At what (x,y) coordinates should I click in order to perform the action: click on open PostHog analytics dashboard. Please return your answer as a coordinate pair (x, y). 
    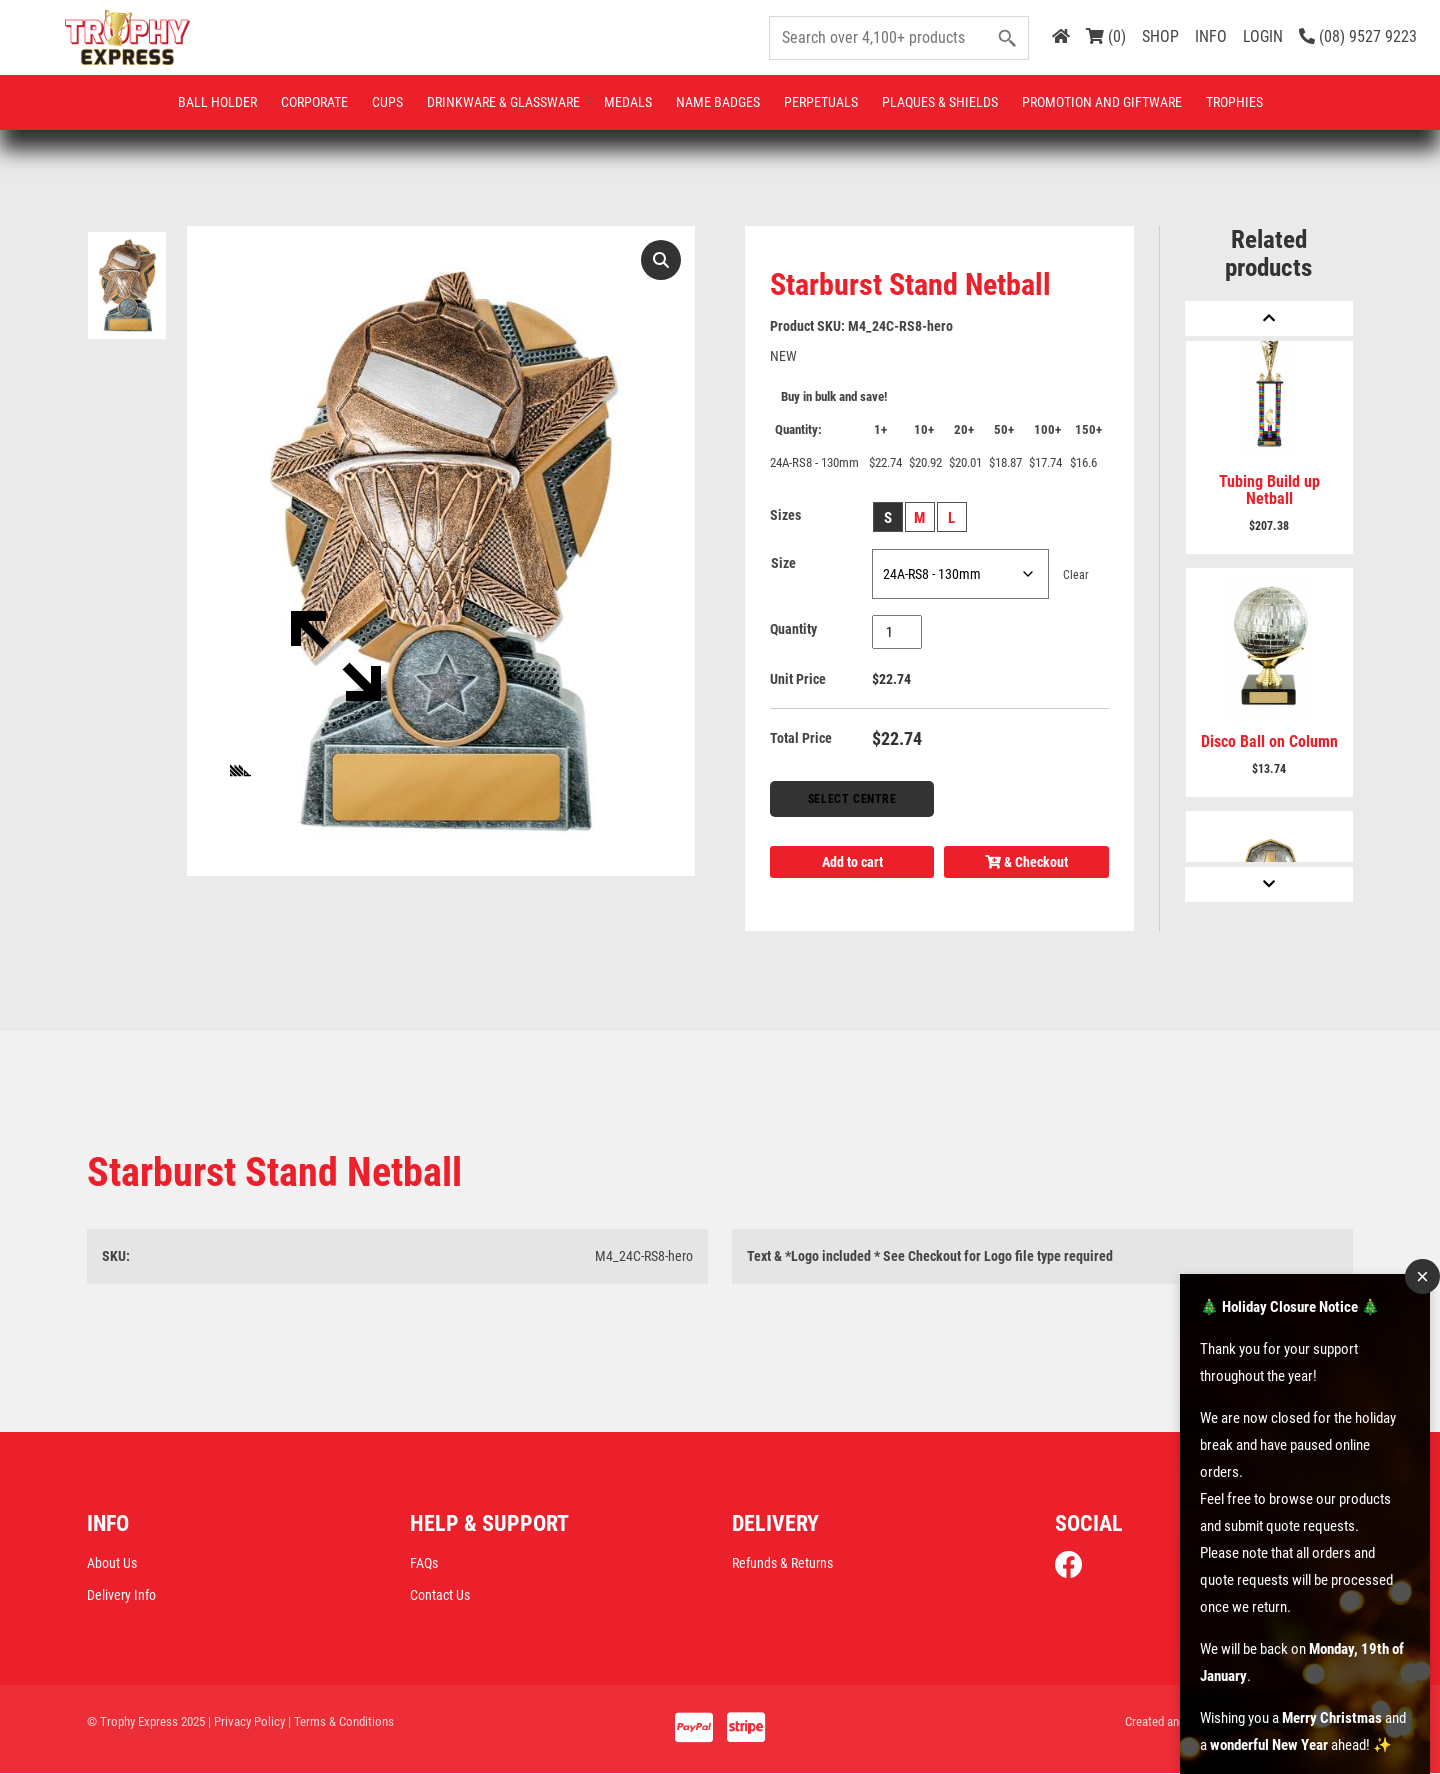
    Looking at the image, I should click on (240, 770).